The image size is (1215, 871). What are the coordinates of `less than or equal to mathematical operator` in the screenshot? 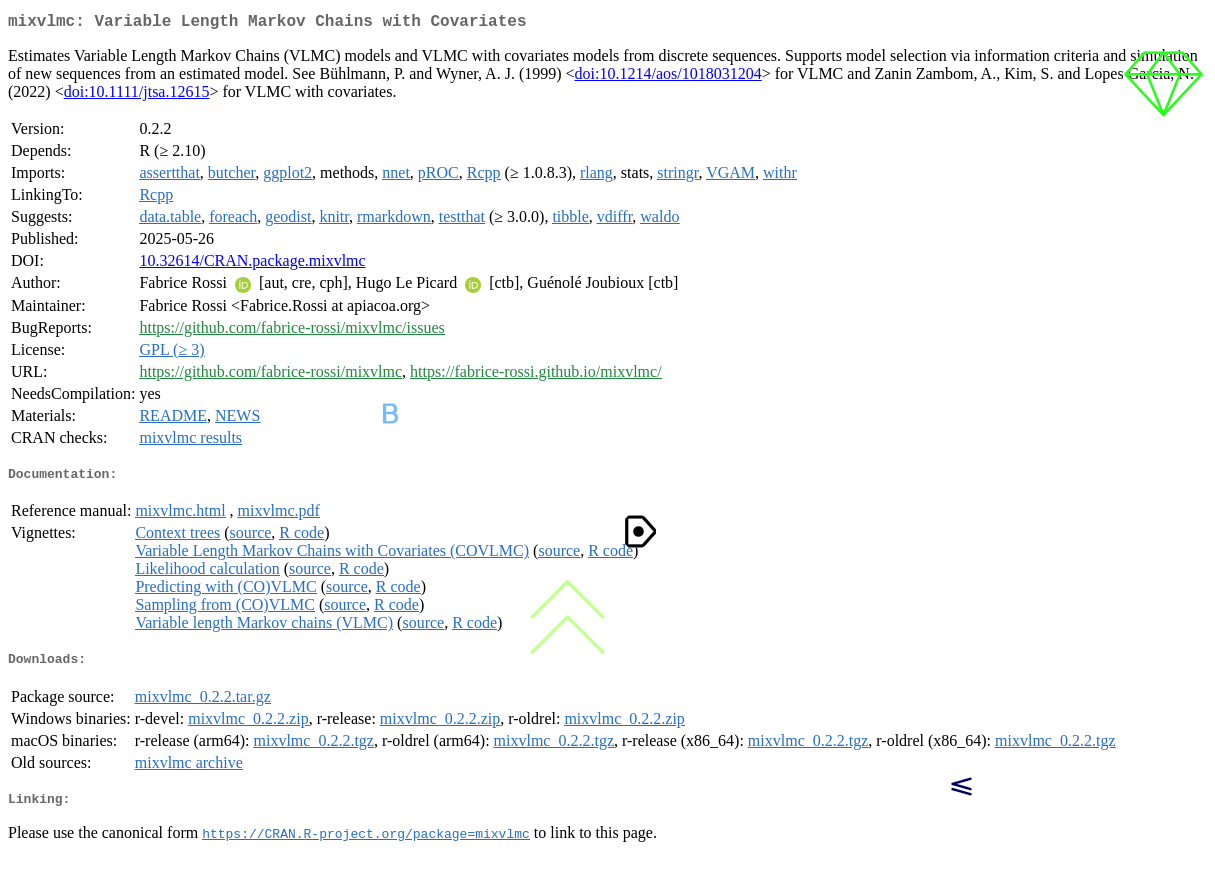 It's located at (961, 786).